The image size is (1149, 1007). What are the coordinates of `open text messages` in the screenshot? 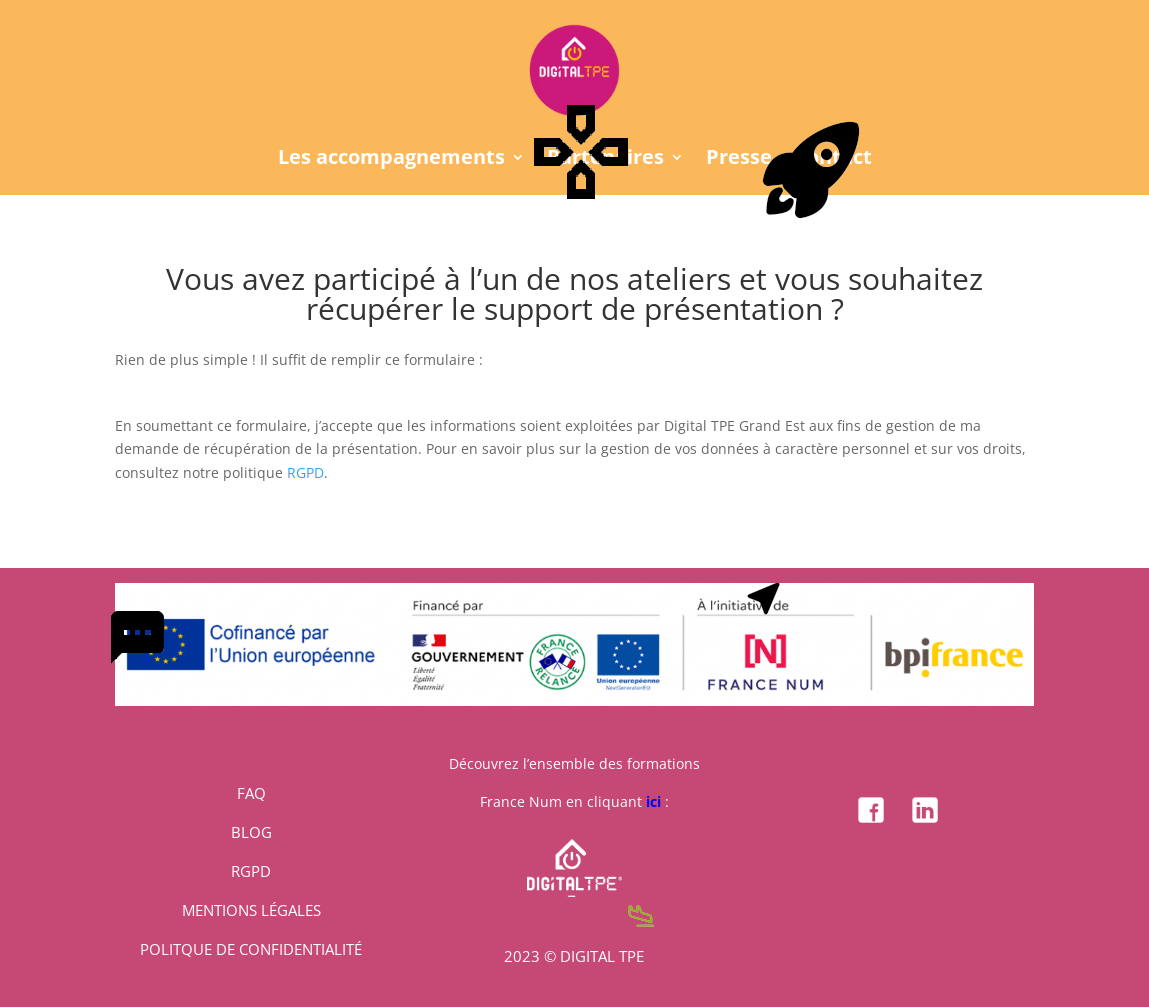 It's located at (137, 637).